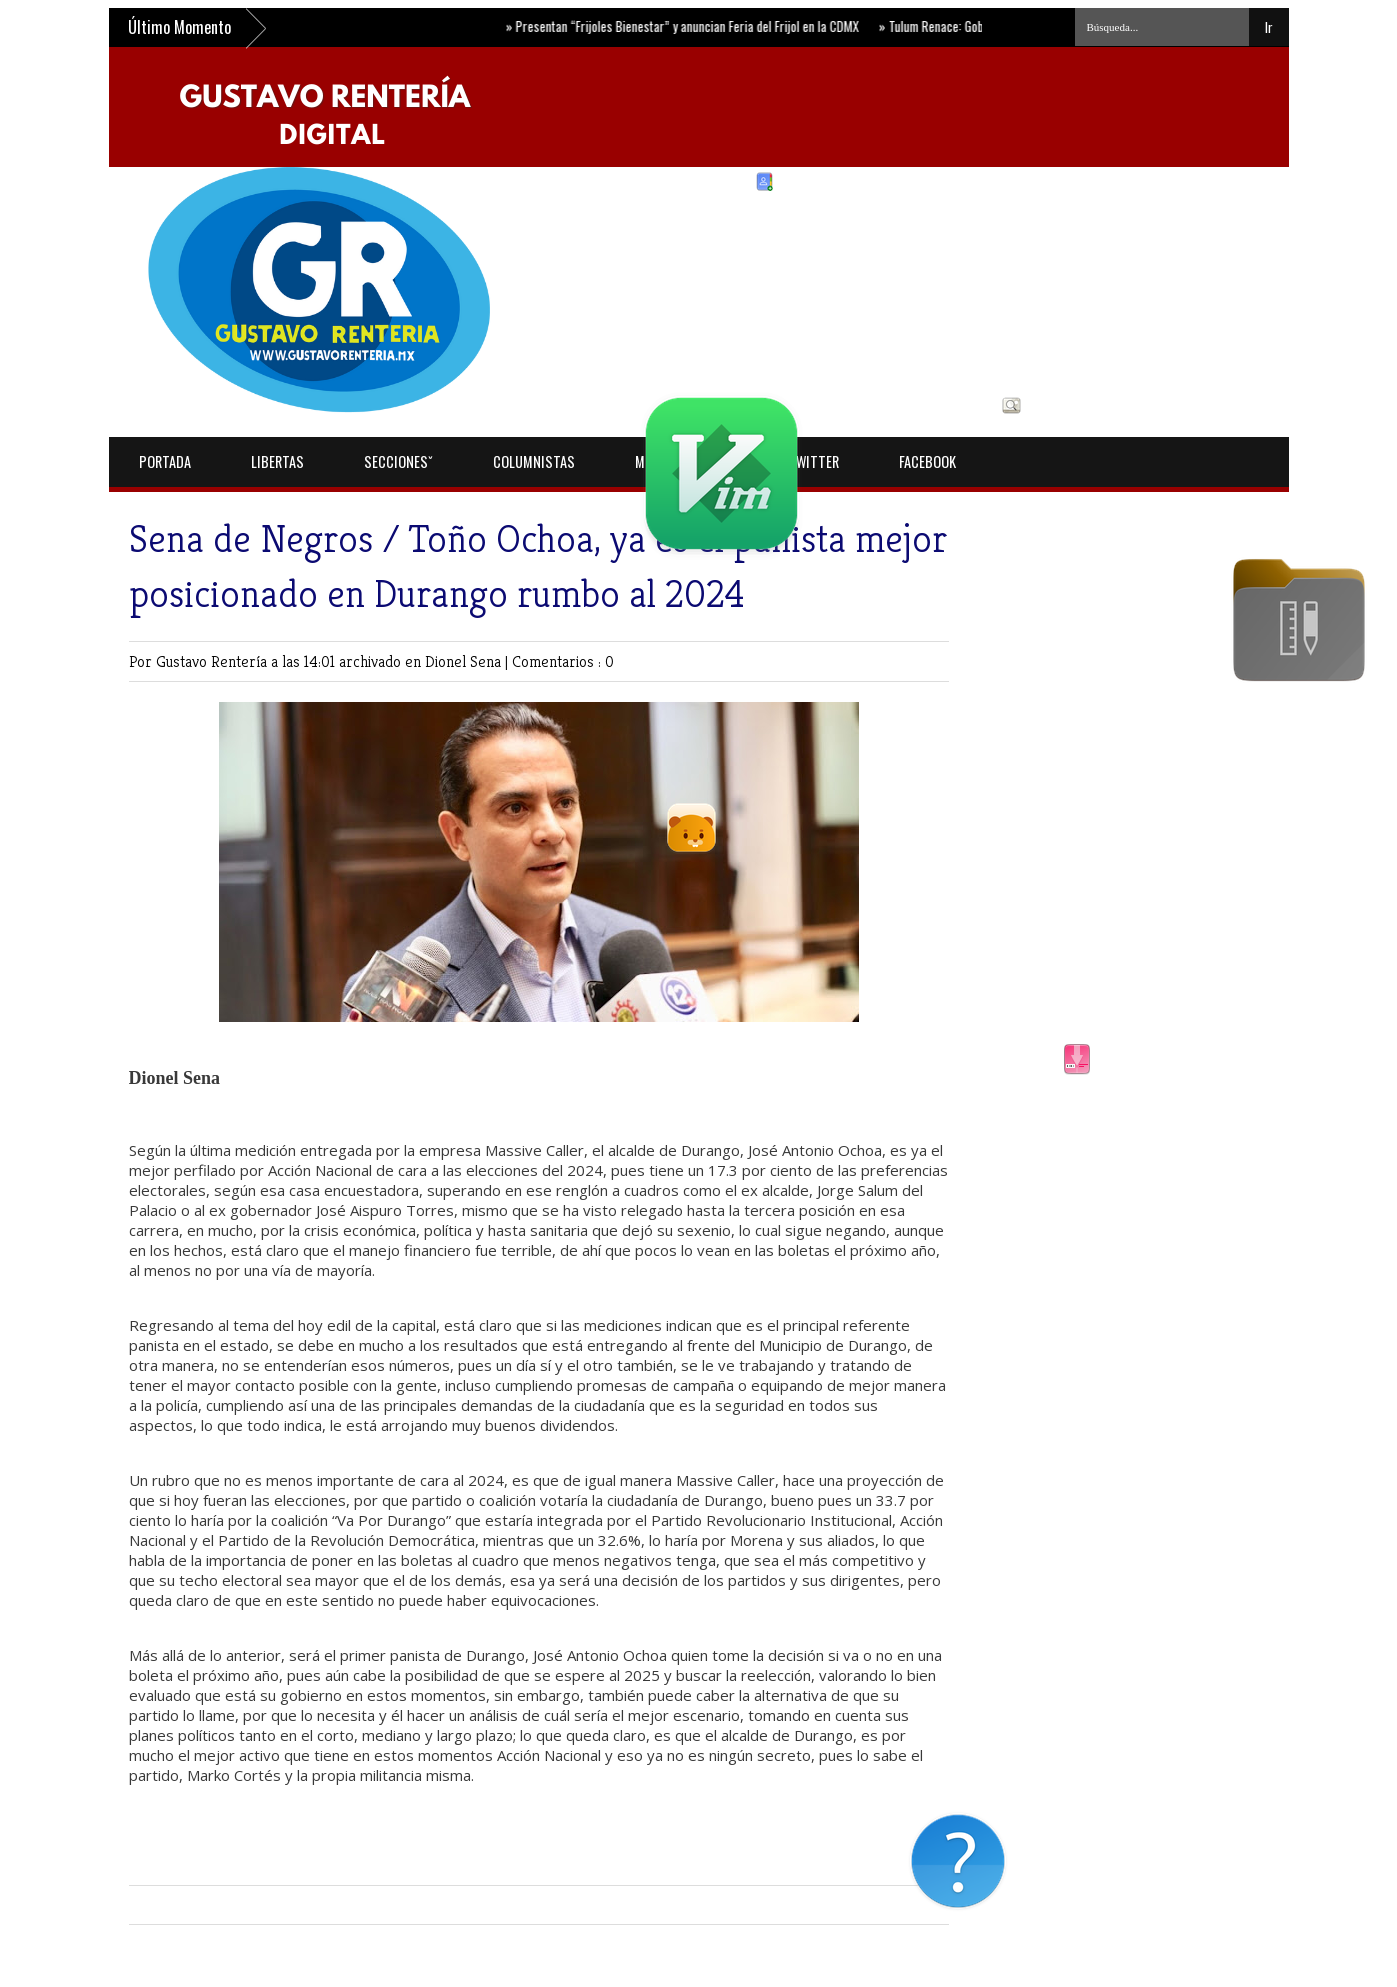  Describe the element at coordinates (721, 473) in the screenshot. I see `open vim text editor` at that location.